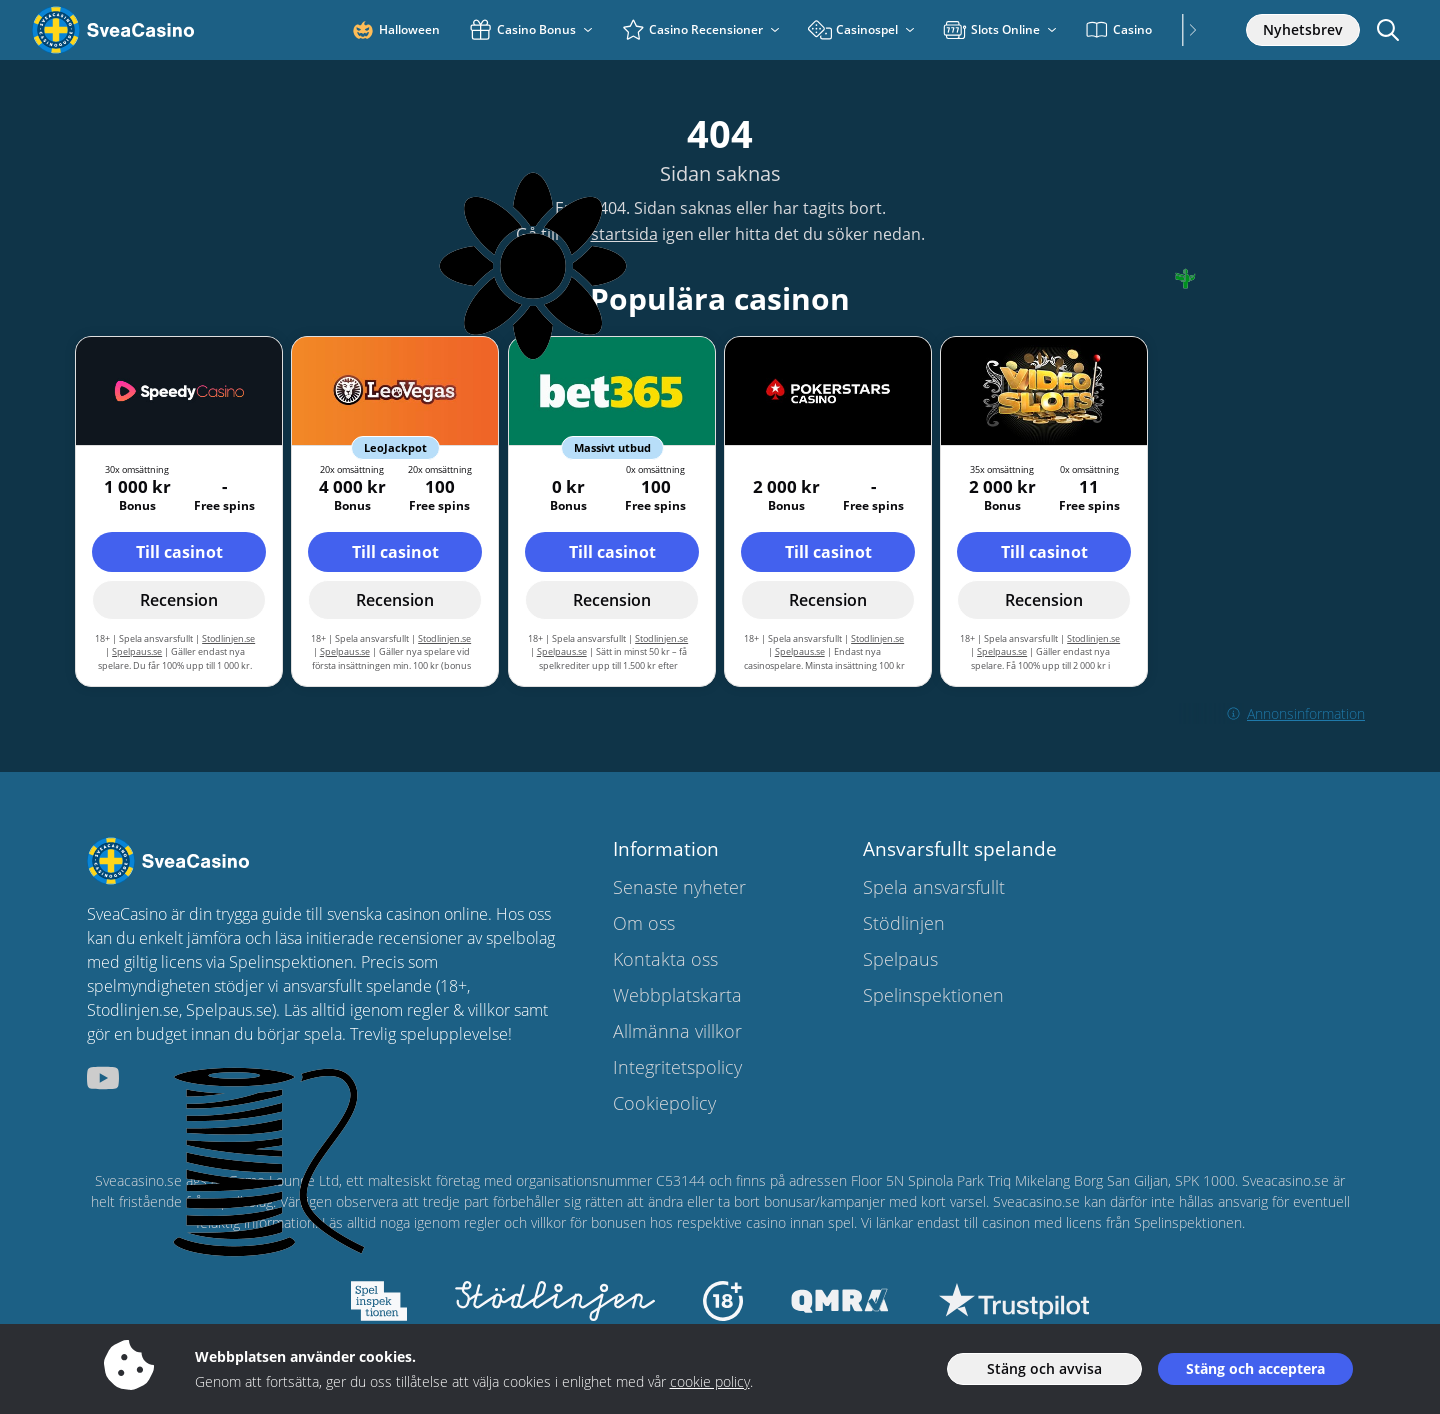 The width and height of the screenshot is (1440, 1414). Describe the element at coordinates (533, 266) in the screenshot. I see `decorative floral badge or achievement emblem` at that location.